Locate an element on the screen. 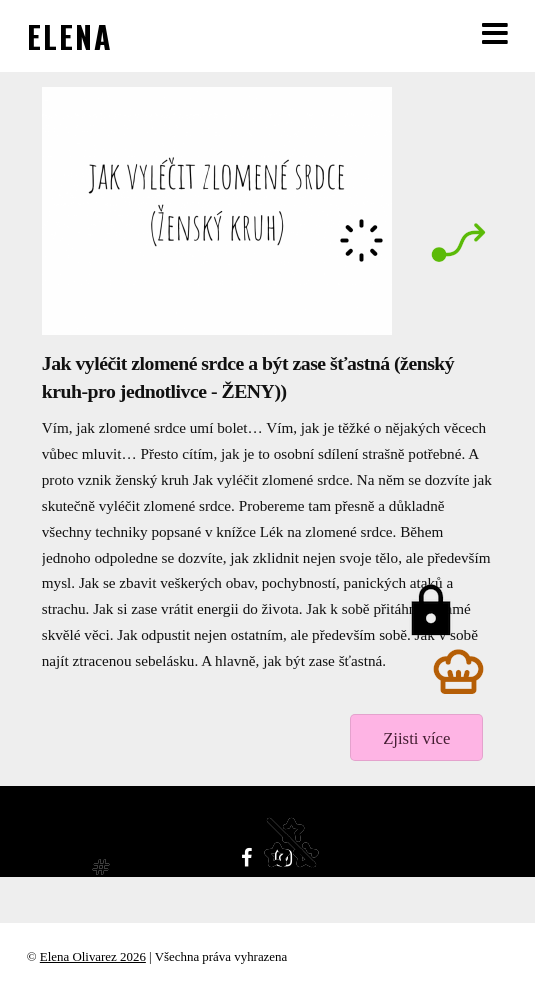  indicates a secure connection is located at coordinates (431, 611).